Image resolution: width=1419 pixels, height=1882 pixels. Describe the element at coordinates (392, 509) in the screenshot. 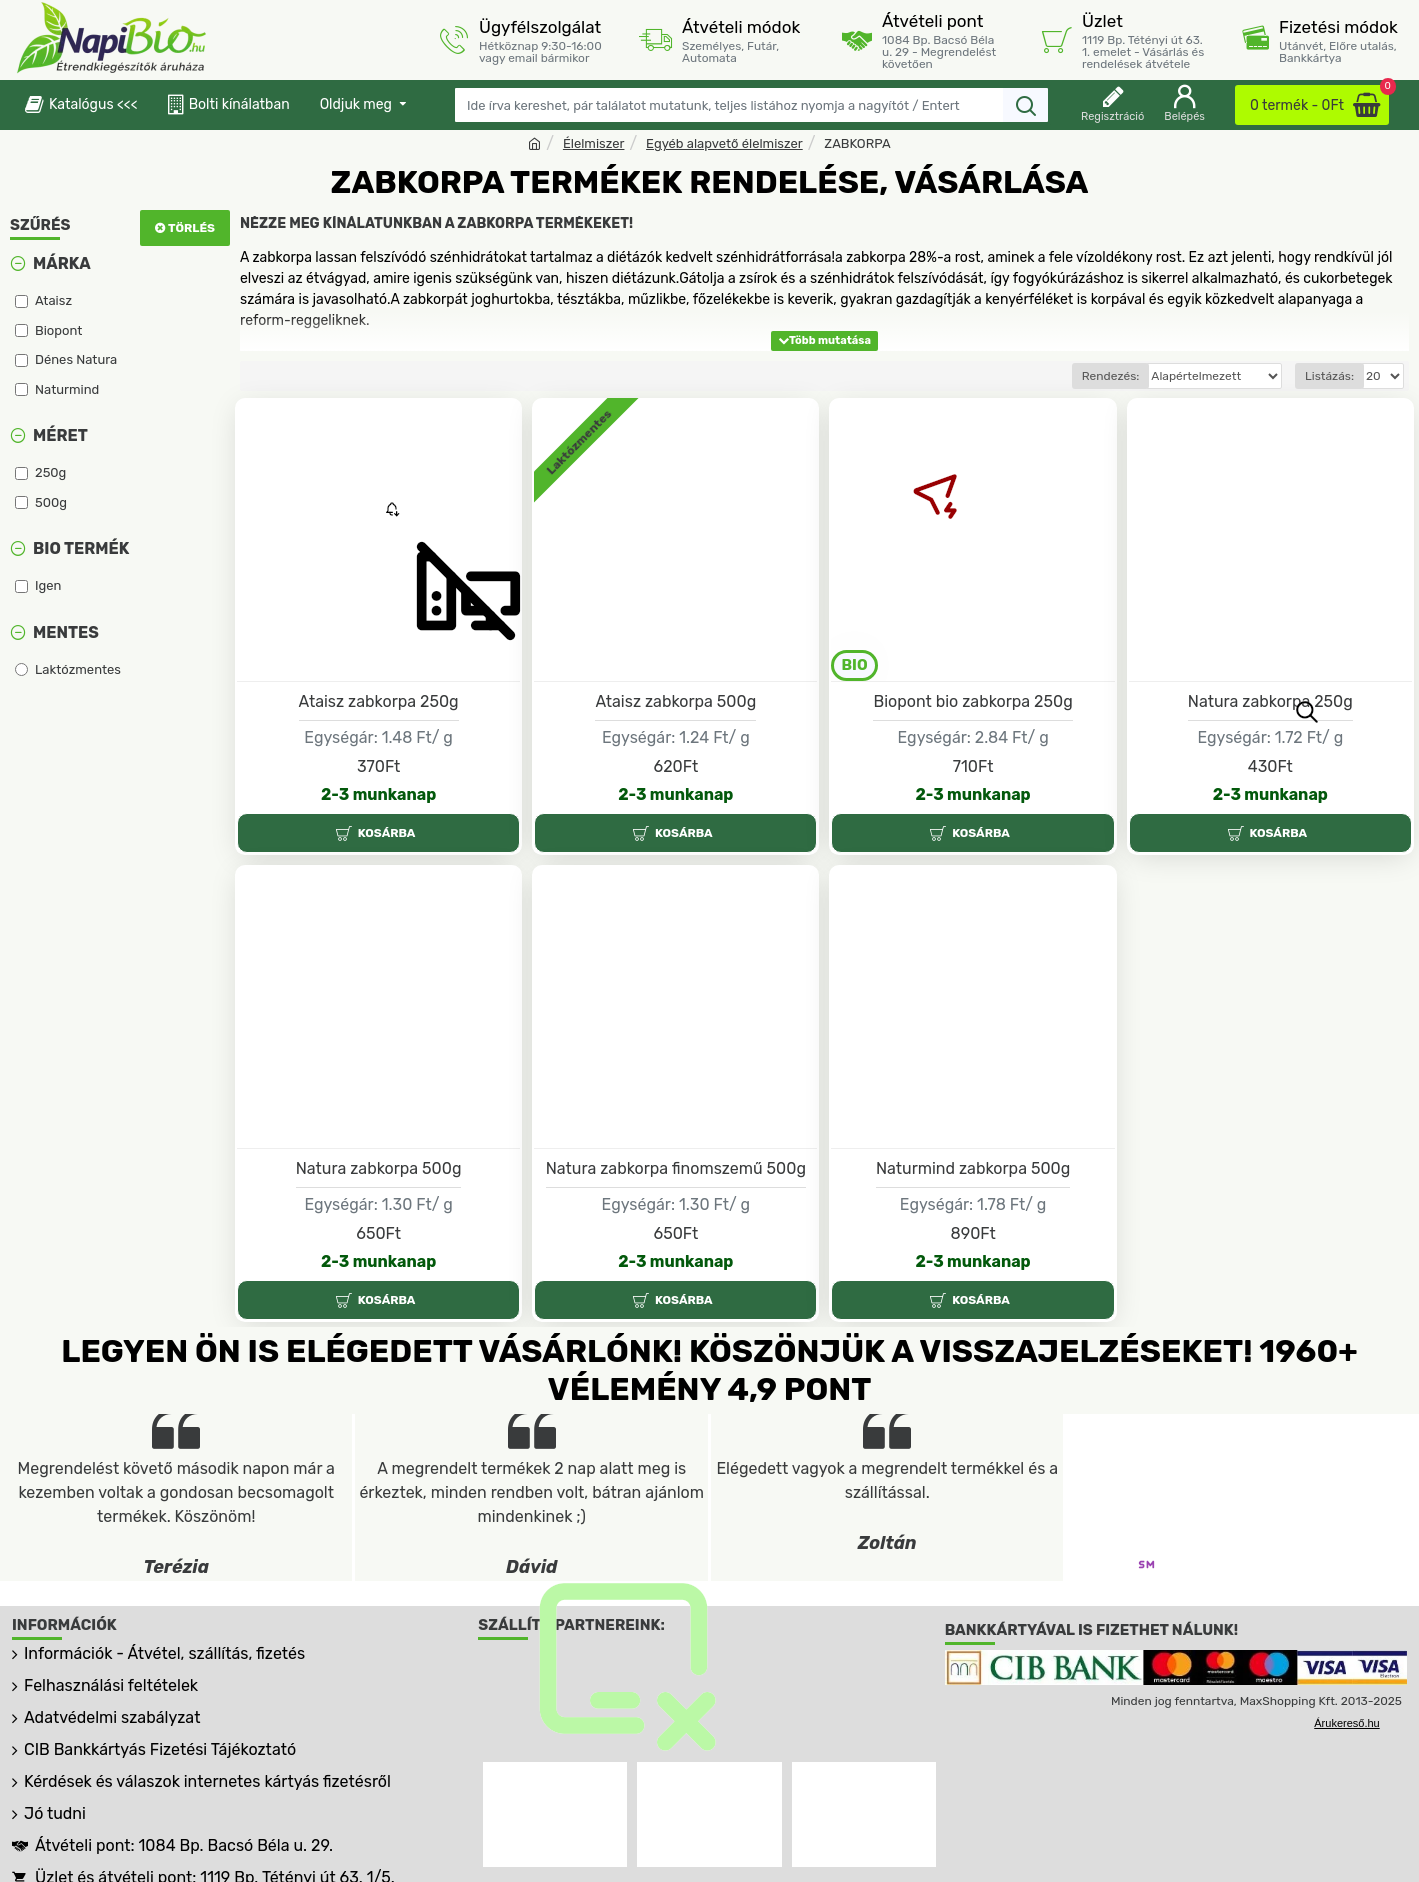

I see `download notifications` at that location.